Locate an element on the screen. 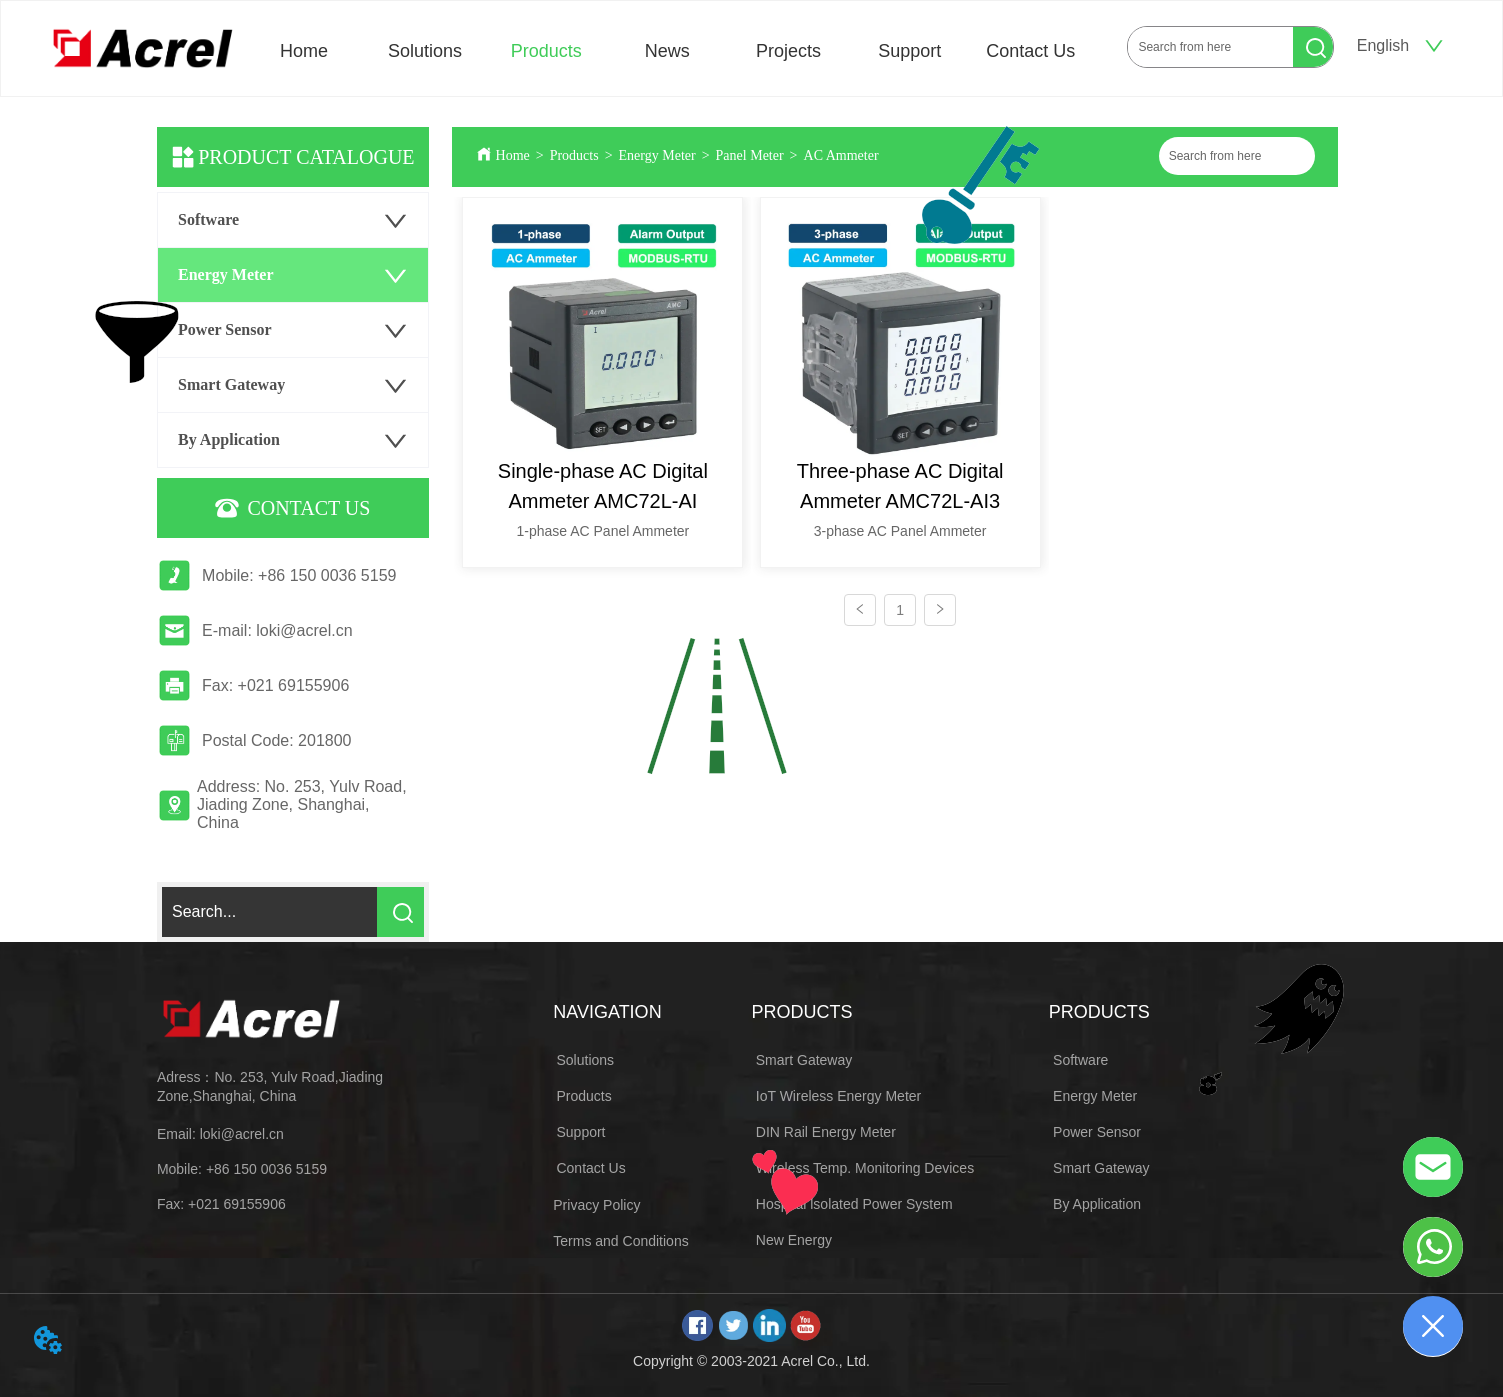  view directions or navigation options is located at coordinates (717, 706).